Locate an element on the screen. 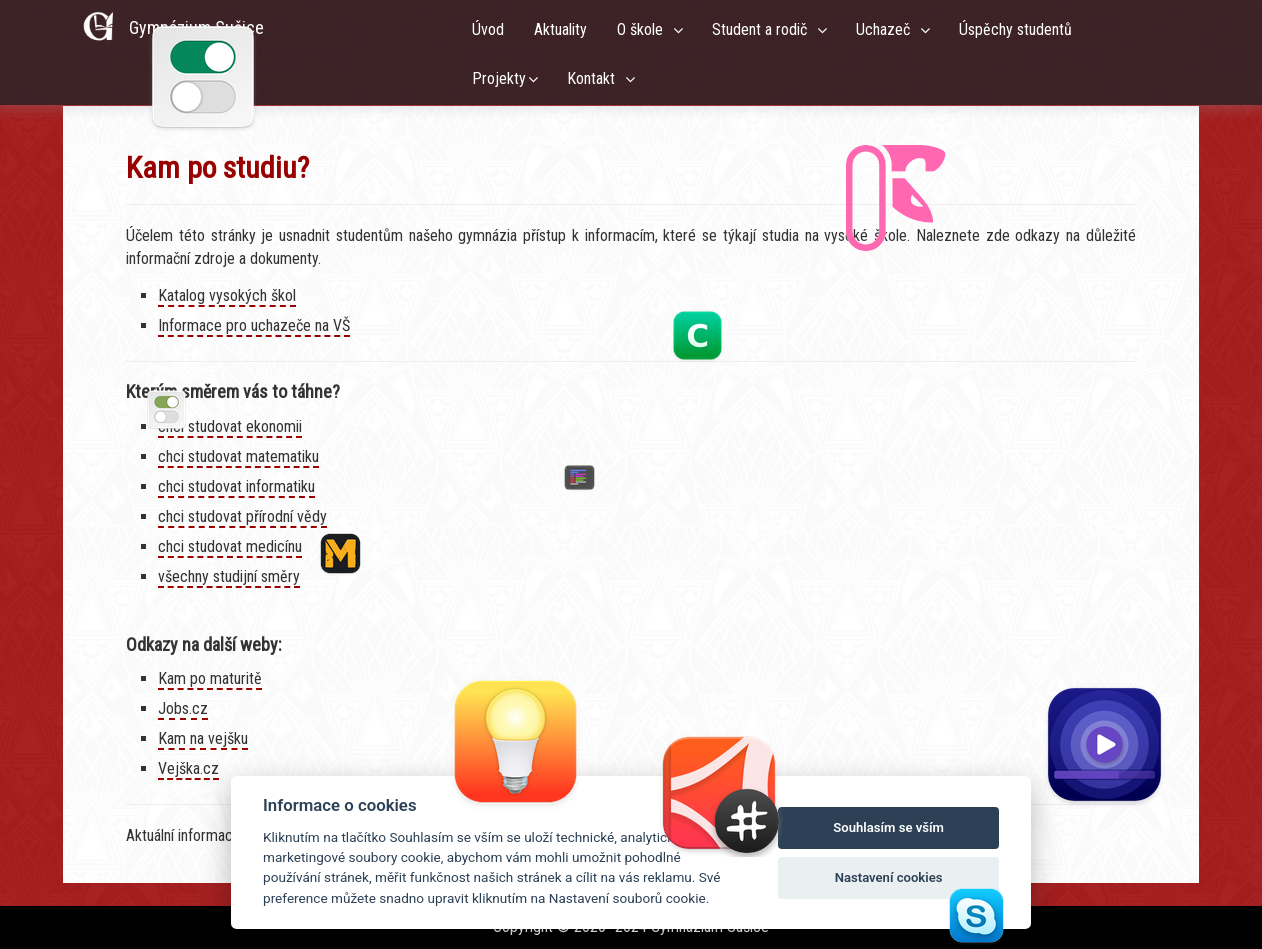 This screenshot has width=1262, height=949. access system utilities and tools is located at coordinates (899, 198).